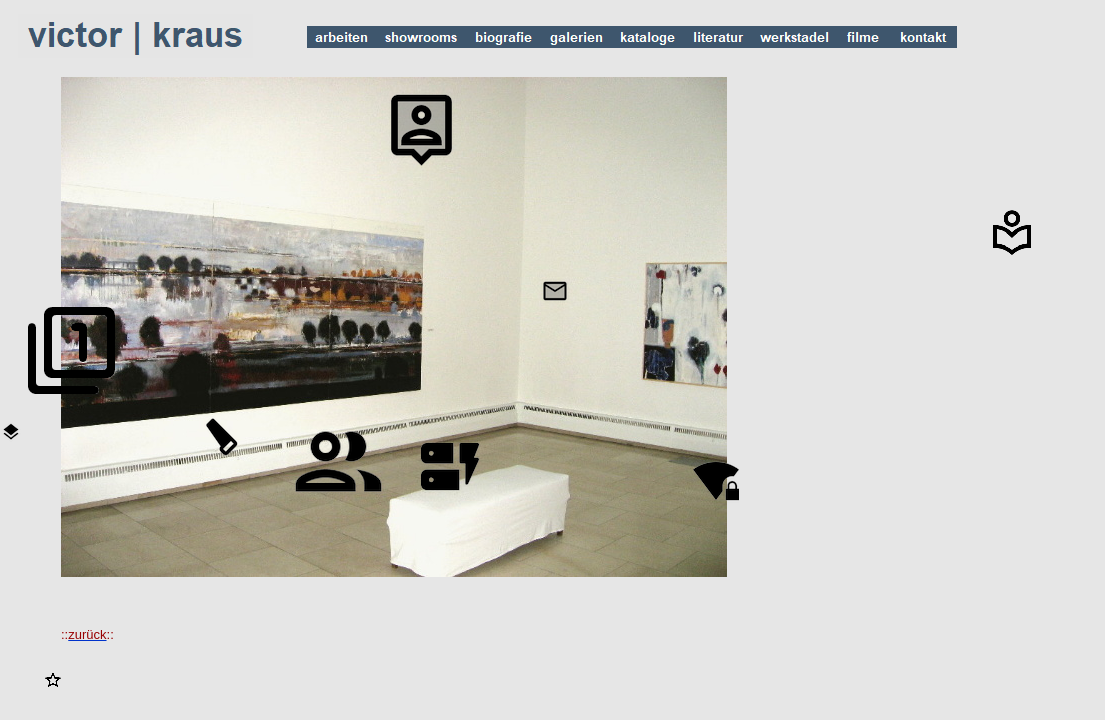 The image size is (1105, 720). I want to click on view unread emails or messages, so click(555, 291).